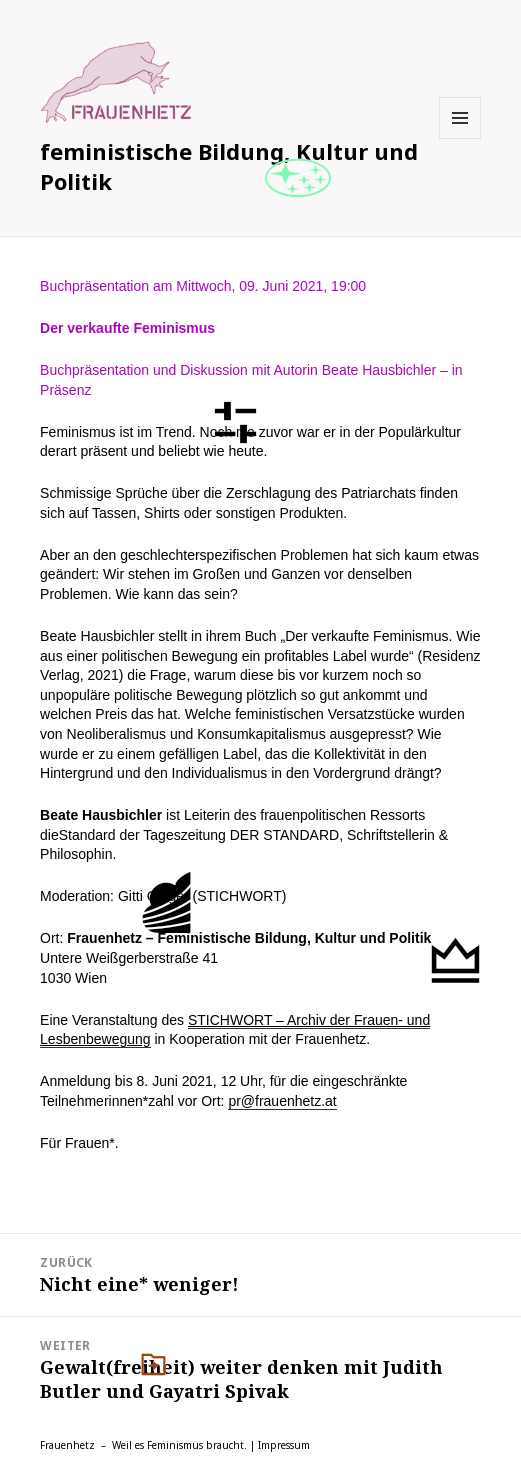  Describe the element at coordinates (166, 902) in the screenshot. I see `opennebula cloud management platform logo` at that location.